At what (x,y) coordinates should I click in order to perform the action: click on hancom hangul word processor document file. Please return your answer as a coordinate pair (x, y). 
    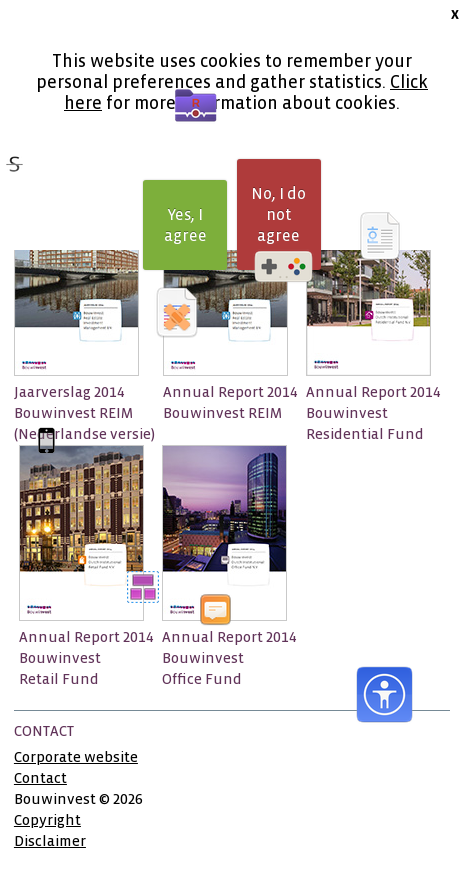
    Looking at the image, I should click on (380, 236).